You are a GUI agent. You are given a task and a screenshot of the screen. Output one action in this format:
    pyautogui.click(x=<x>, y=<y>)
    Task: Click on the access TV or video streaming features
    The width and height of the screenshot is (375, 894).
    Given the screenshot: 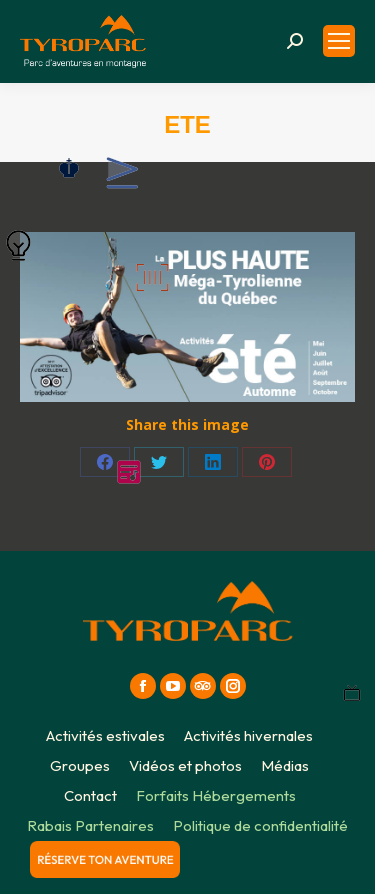 What is the action you would take?
    pyautogui.click(x=352, y=694)
    